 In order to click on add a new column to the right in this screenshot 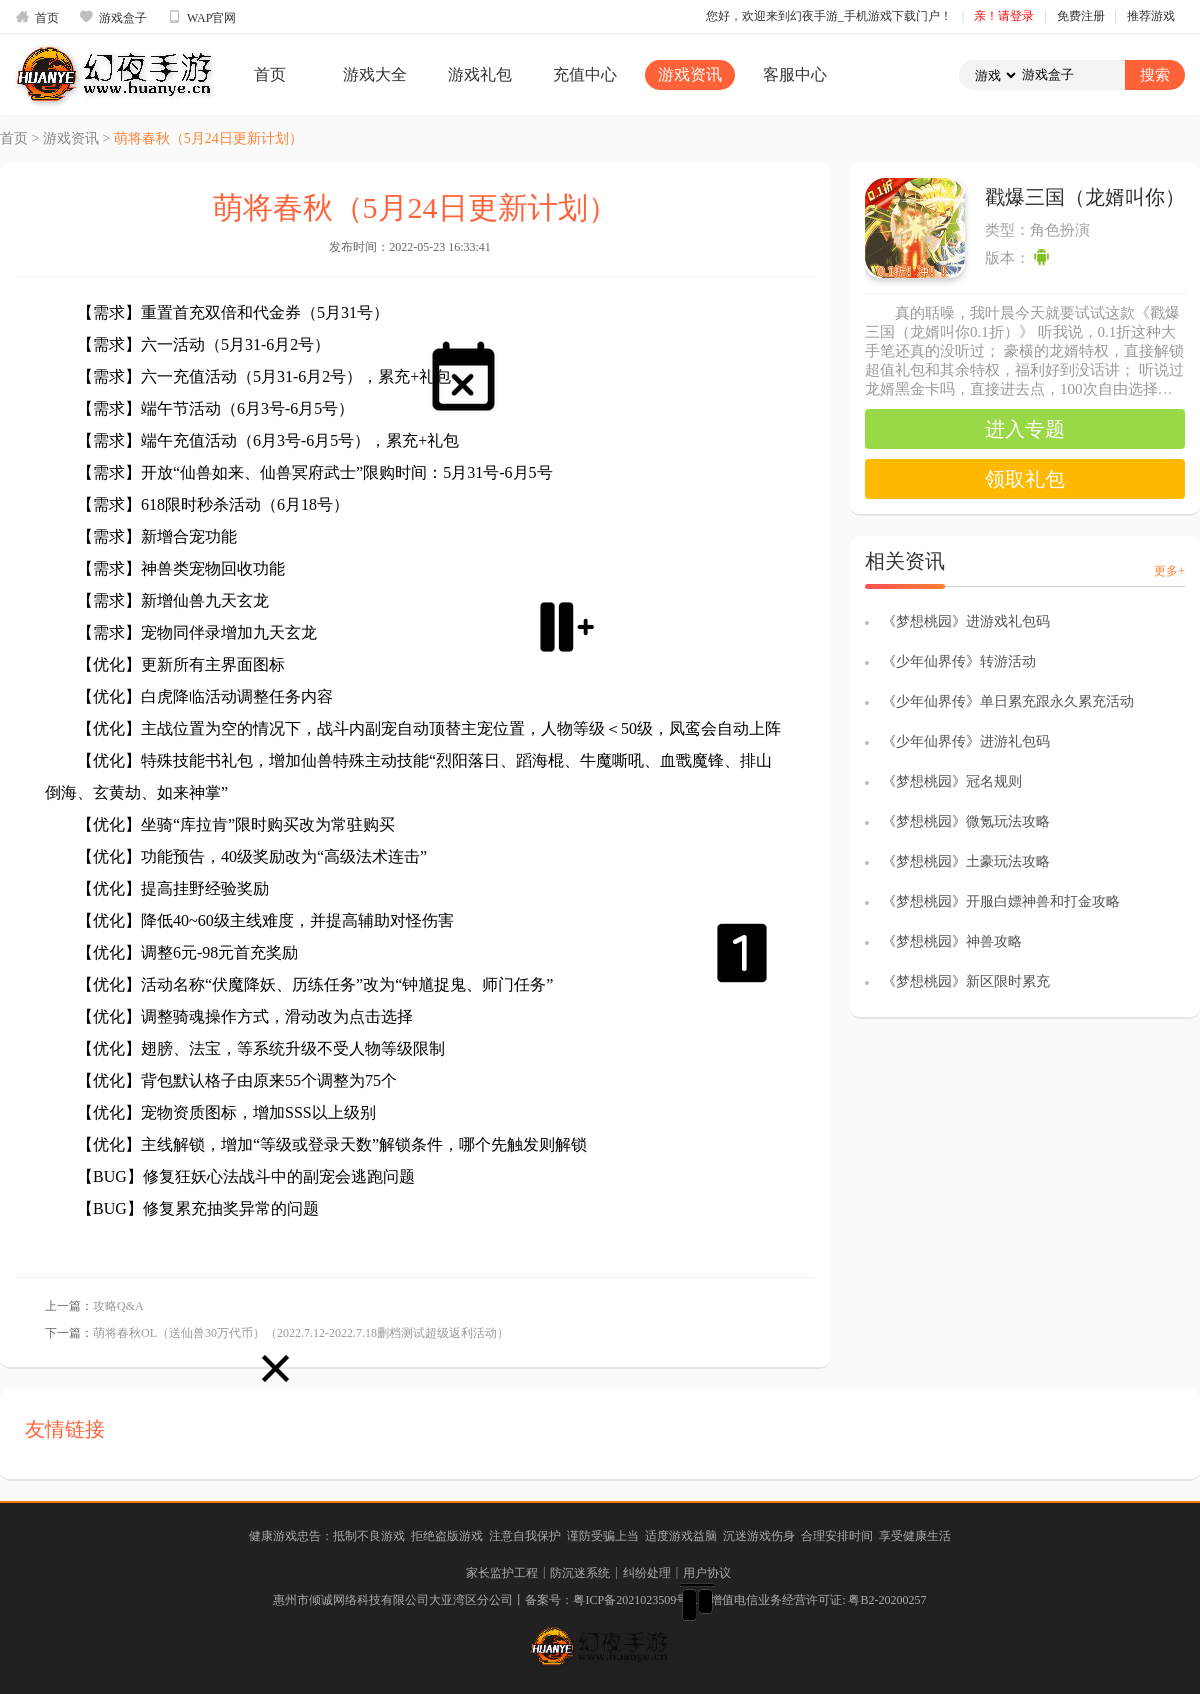, I will do `click(563, 627)`.